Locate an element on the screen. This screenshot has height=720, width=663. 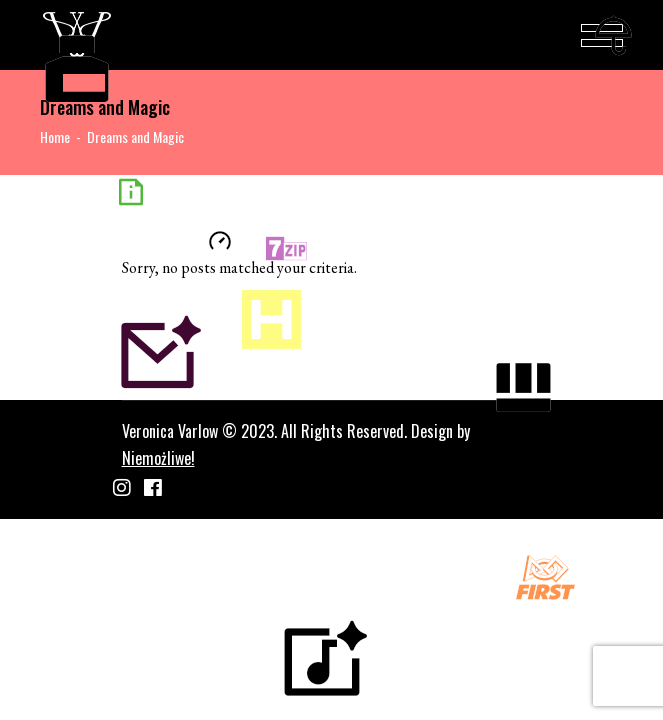
access drawing or illustration tools is located at coordinates (77, 67).